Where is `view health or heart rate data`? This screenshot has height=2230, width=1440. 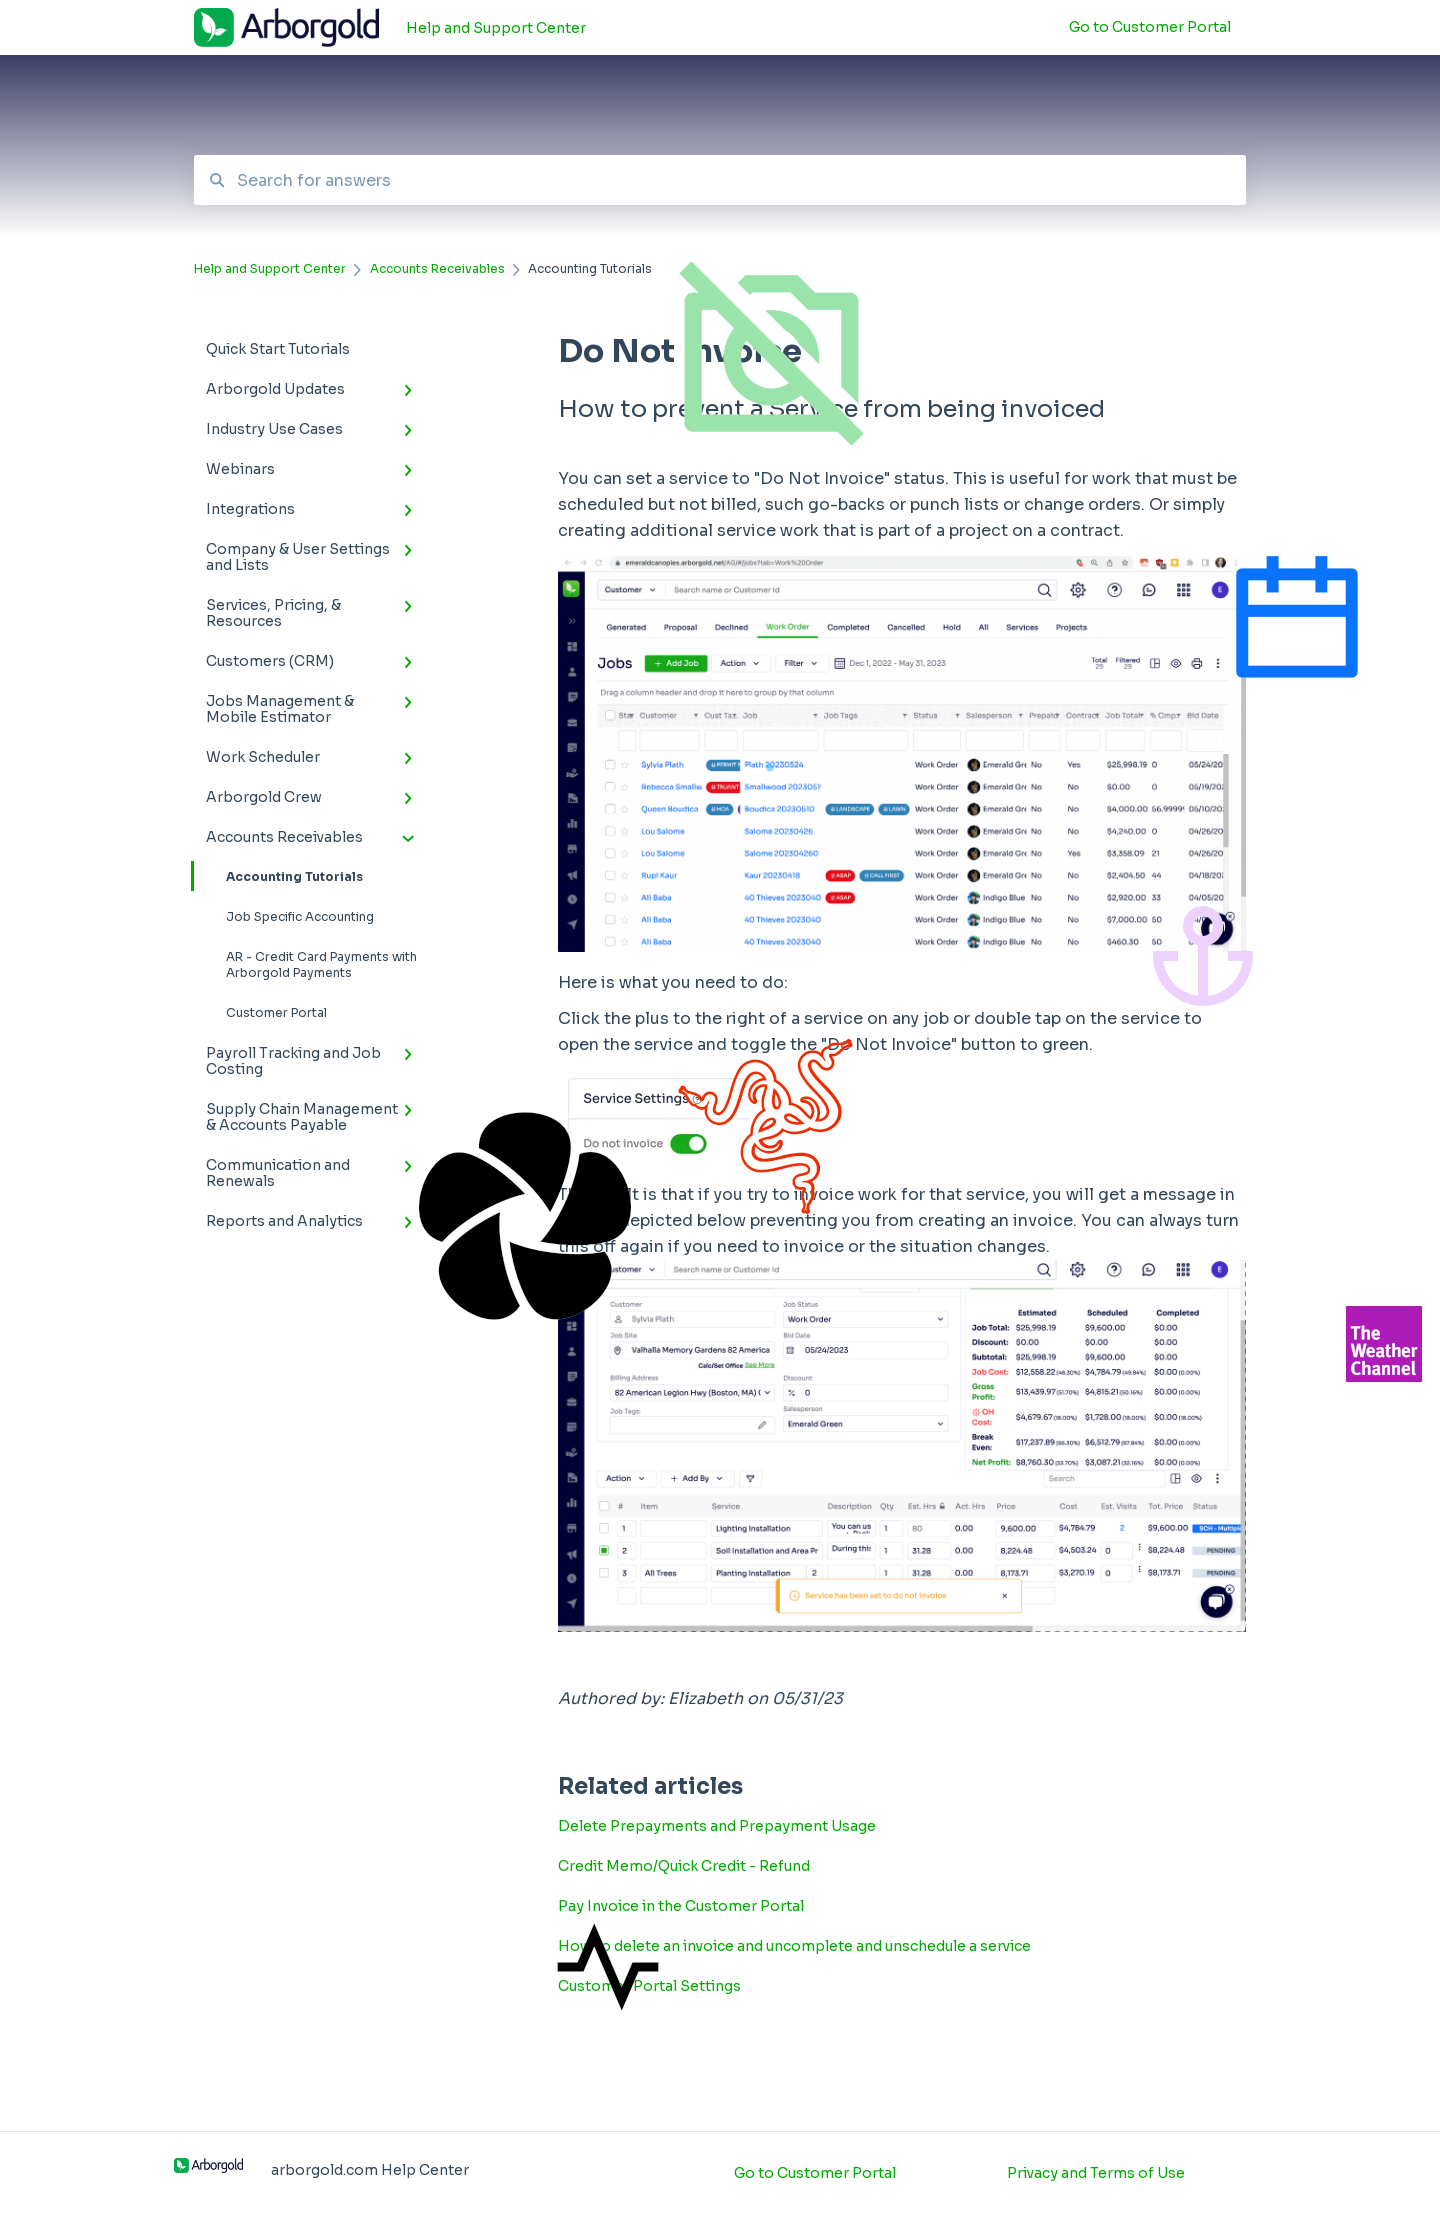 view health or heart rate data is located at coordinates (608, 1967).